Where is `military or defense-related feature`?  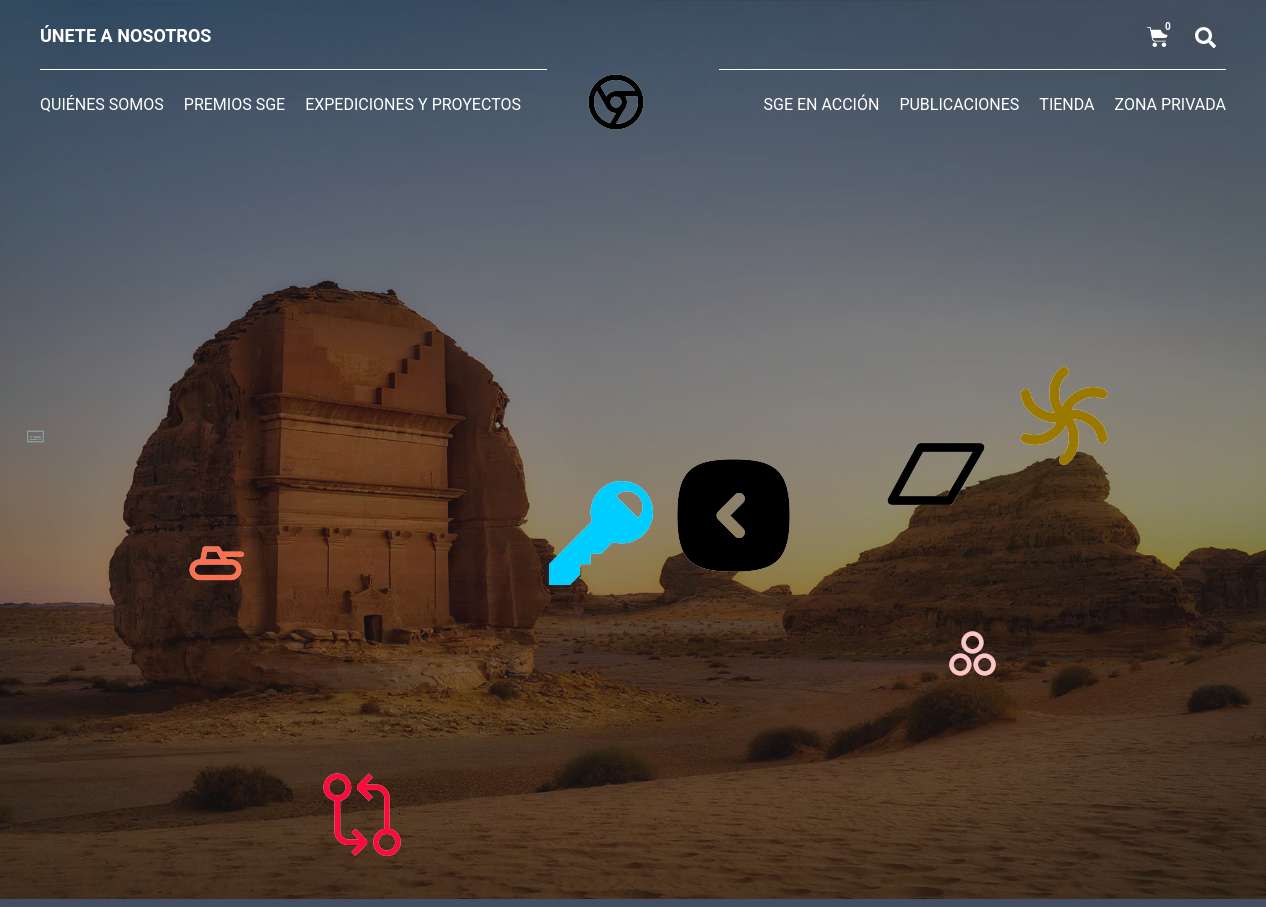
military or defense-related feature is located at coordinates (218, 562).